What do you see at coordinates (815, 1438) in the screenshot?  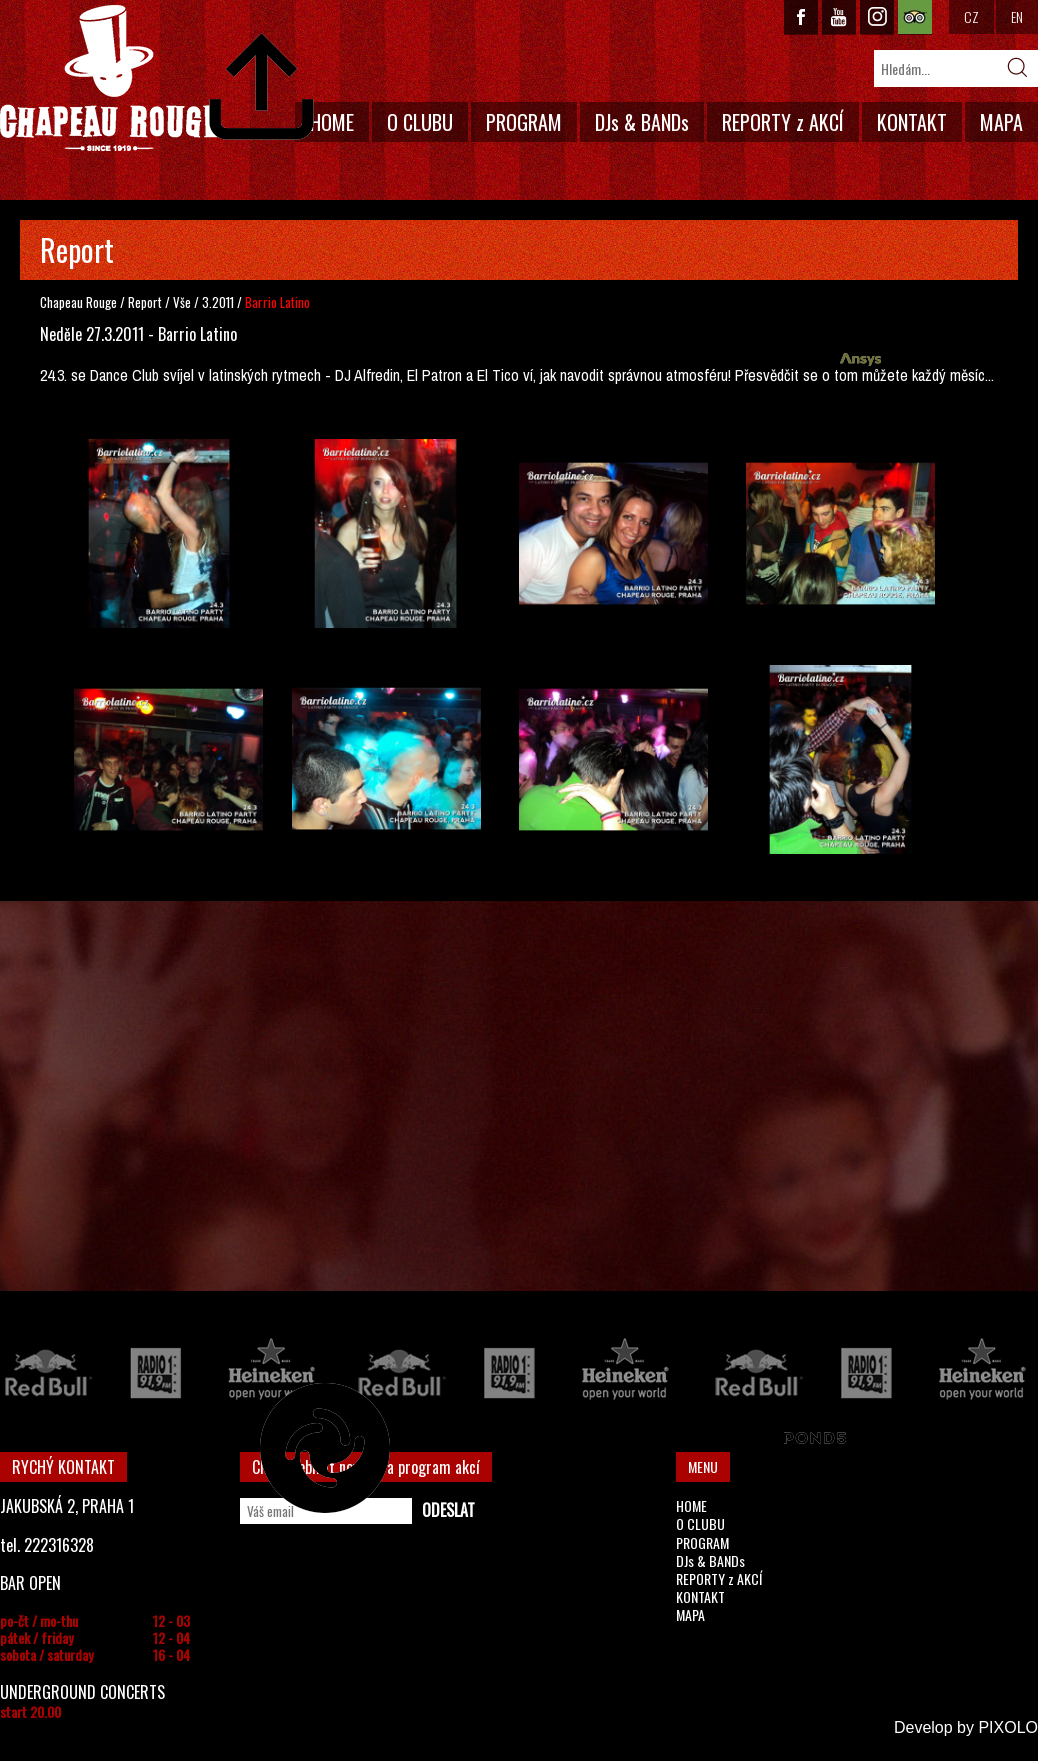 I see `visit pond5 stock media marketplace` at bounding box center [815, 1438].